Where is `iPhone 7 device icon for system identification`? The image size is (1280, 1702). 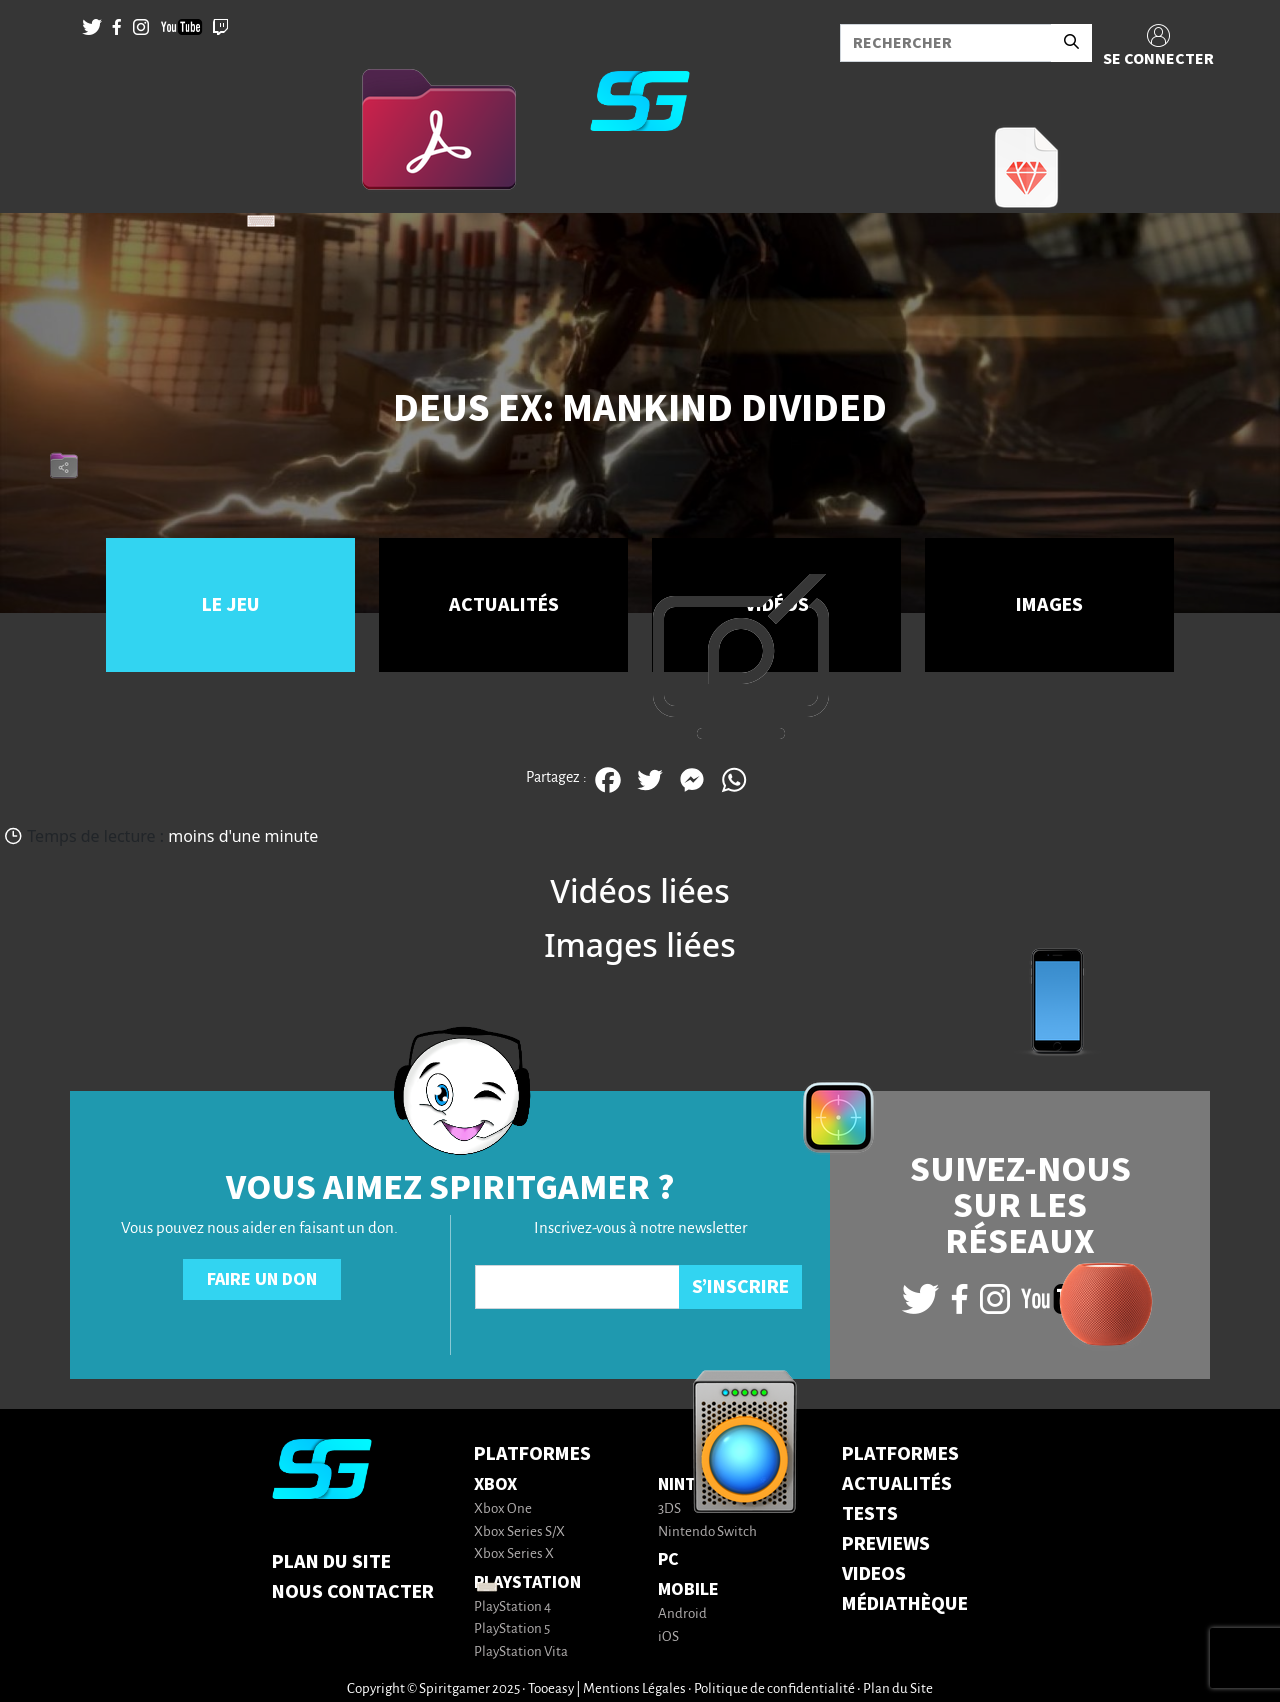
iPhone 7 device icon for system identification is located at coordinates (1057, 1002).